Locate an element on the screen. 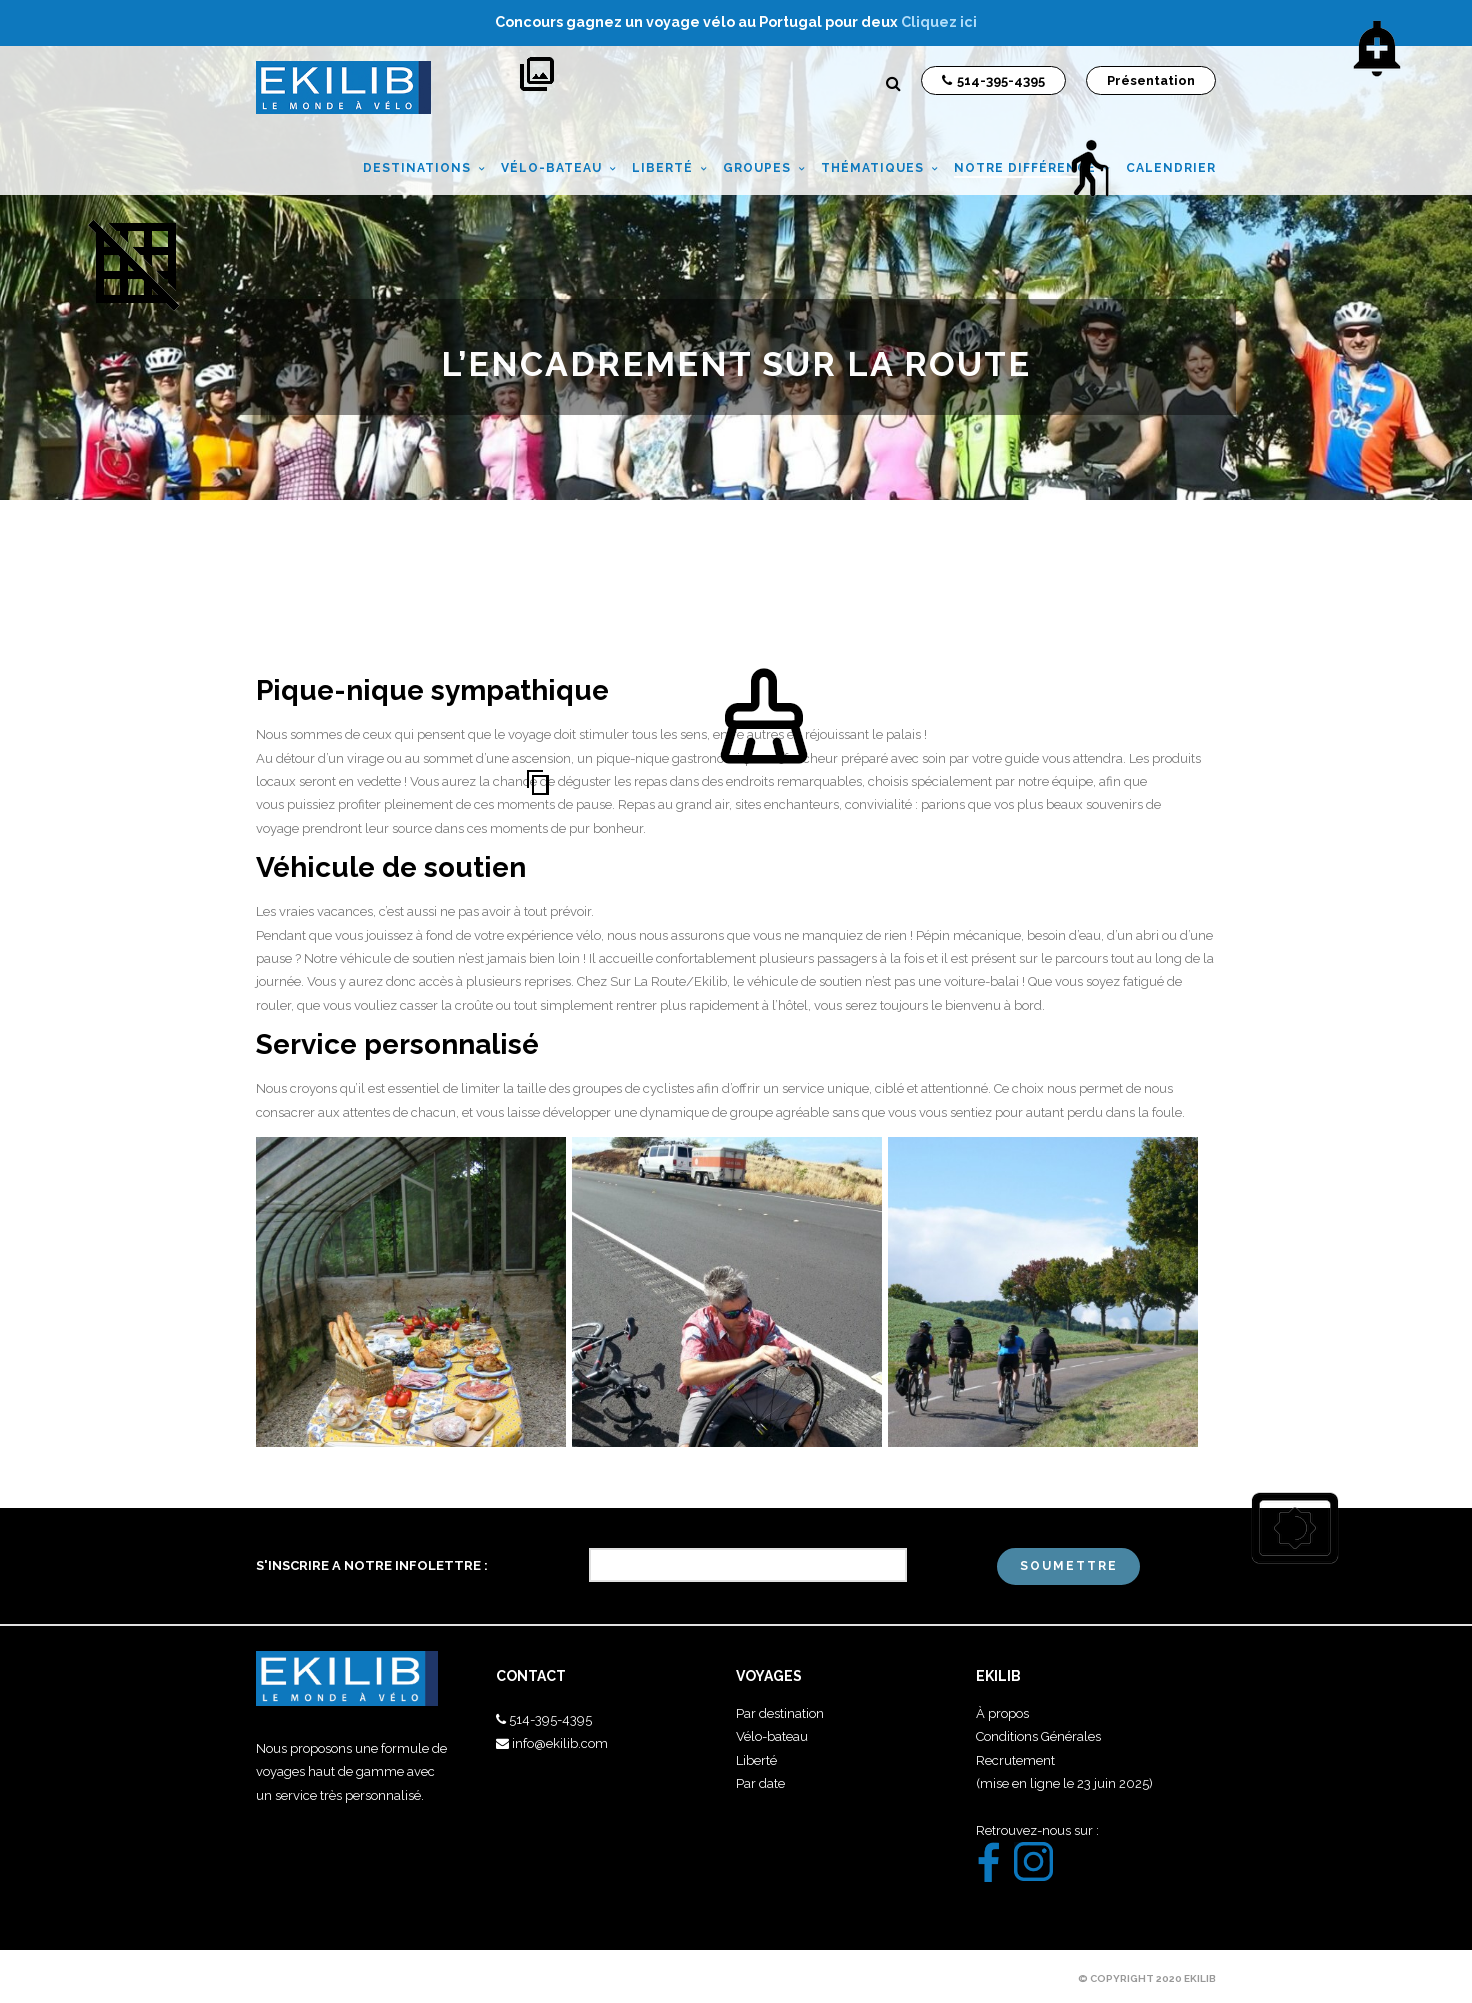  accessibility options for elderly users is located at coordinates (1087, 167).